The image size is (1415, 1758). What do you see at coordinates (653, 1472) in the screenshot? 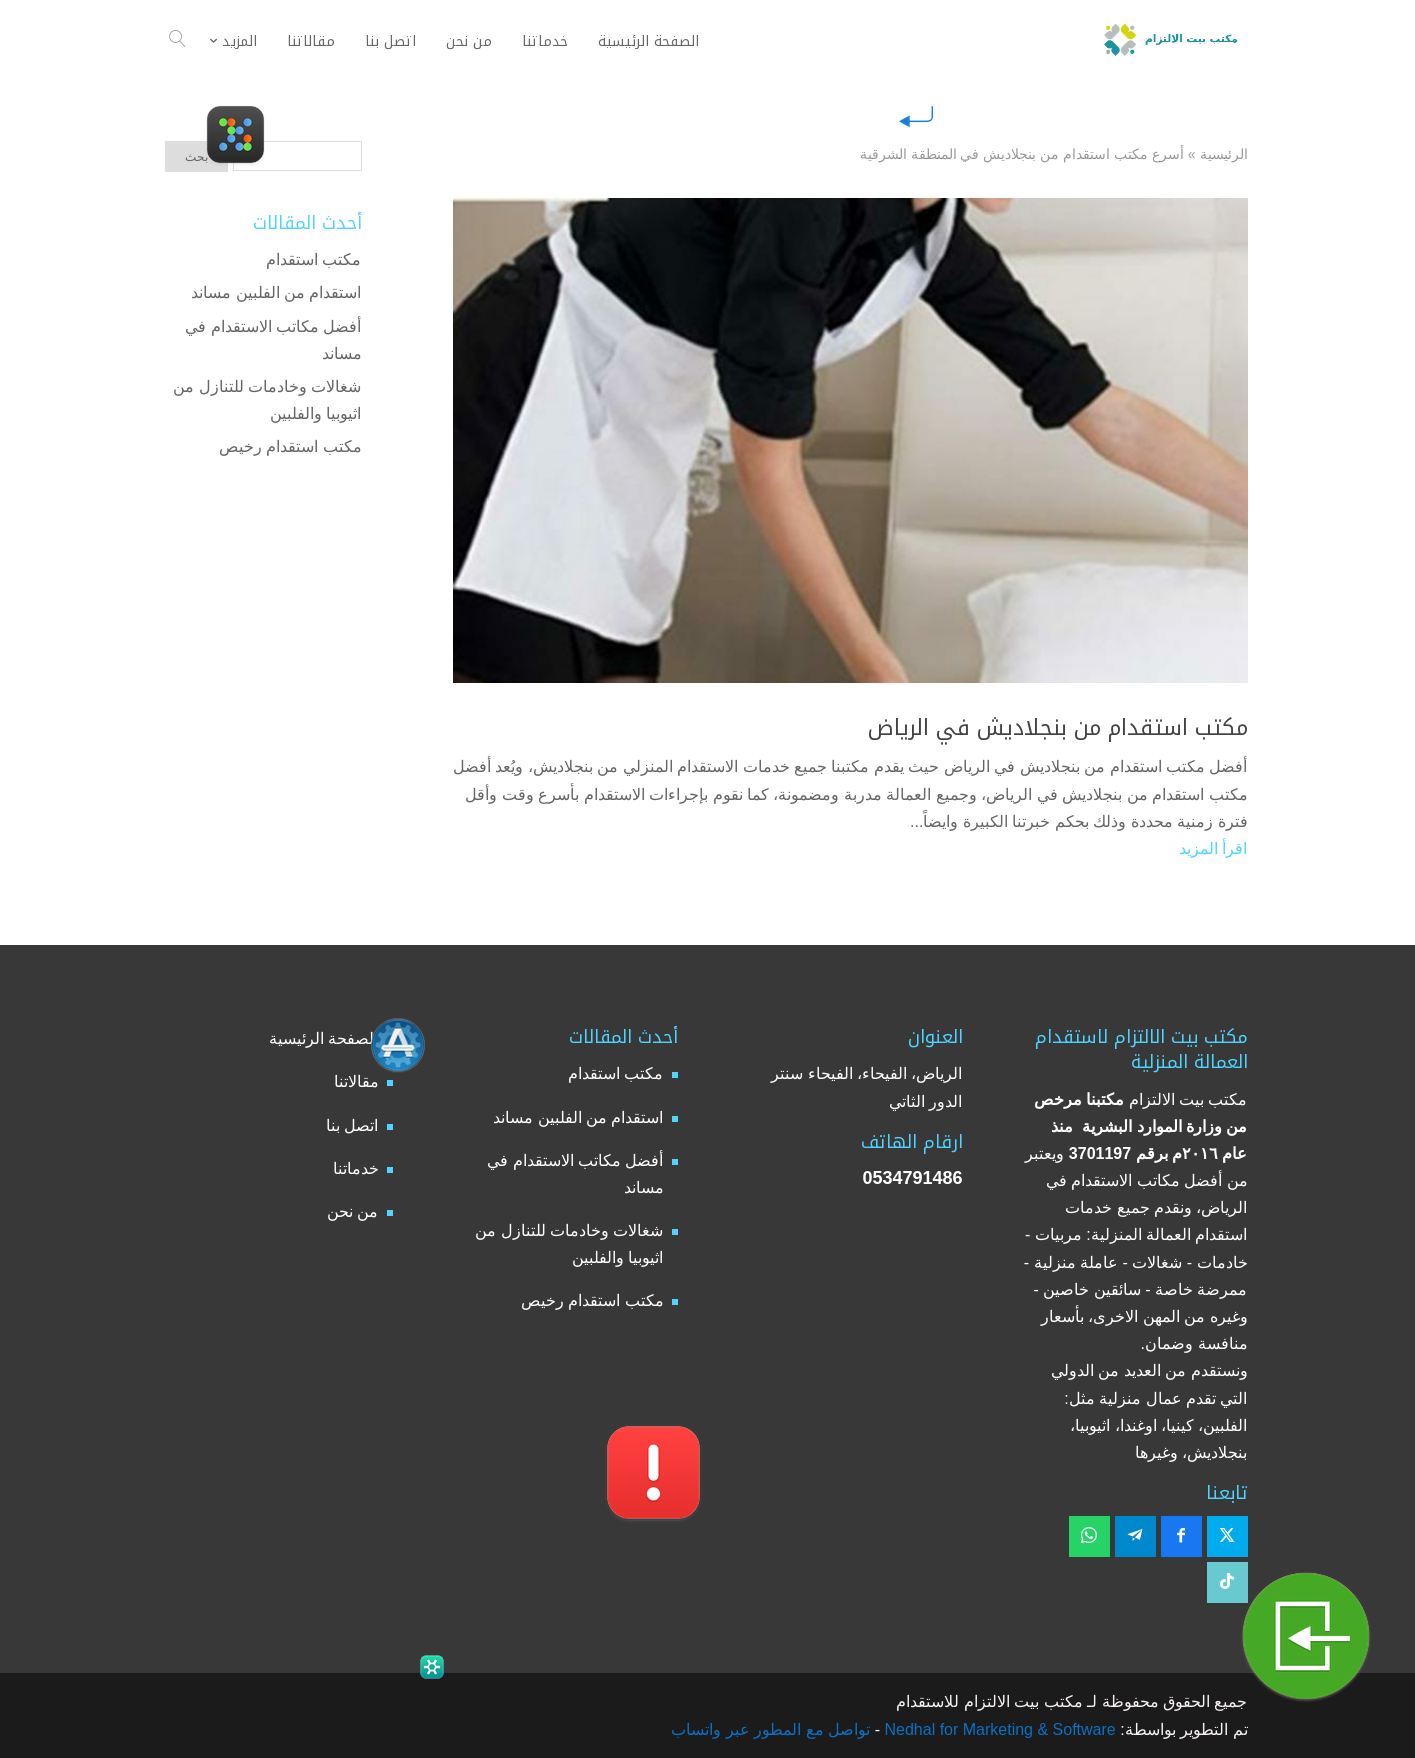
I see `view system crash reports or error logs` at bounding box center [653, 1472].